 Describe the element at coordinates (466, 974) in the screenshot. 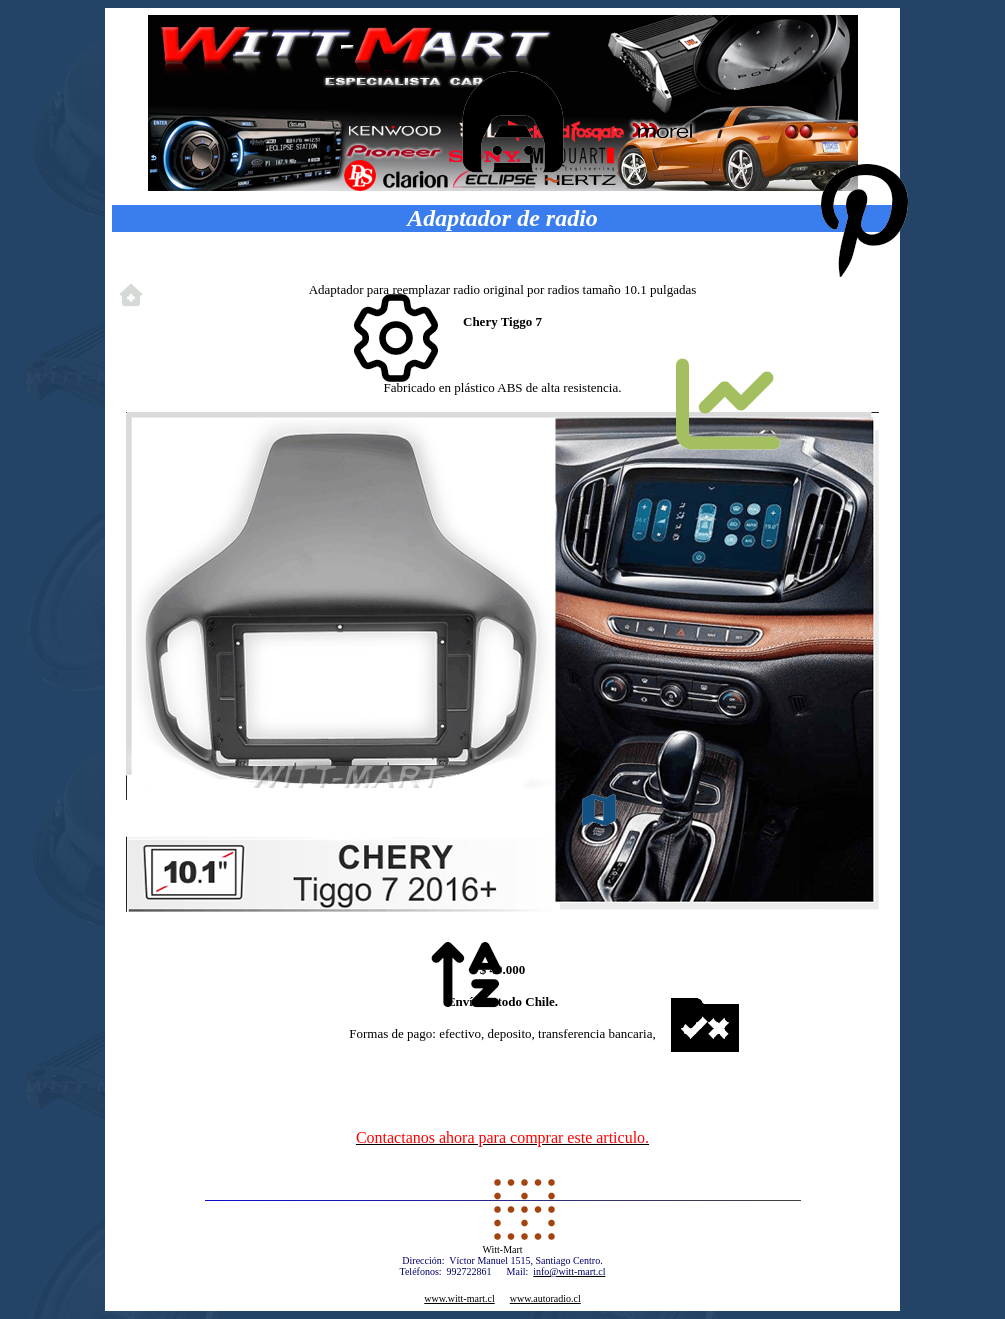

I see `sort items alphabetically in ascending order (A to Z)` at that location.